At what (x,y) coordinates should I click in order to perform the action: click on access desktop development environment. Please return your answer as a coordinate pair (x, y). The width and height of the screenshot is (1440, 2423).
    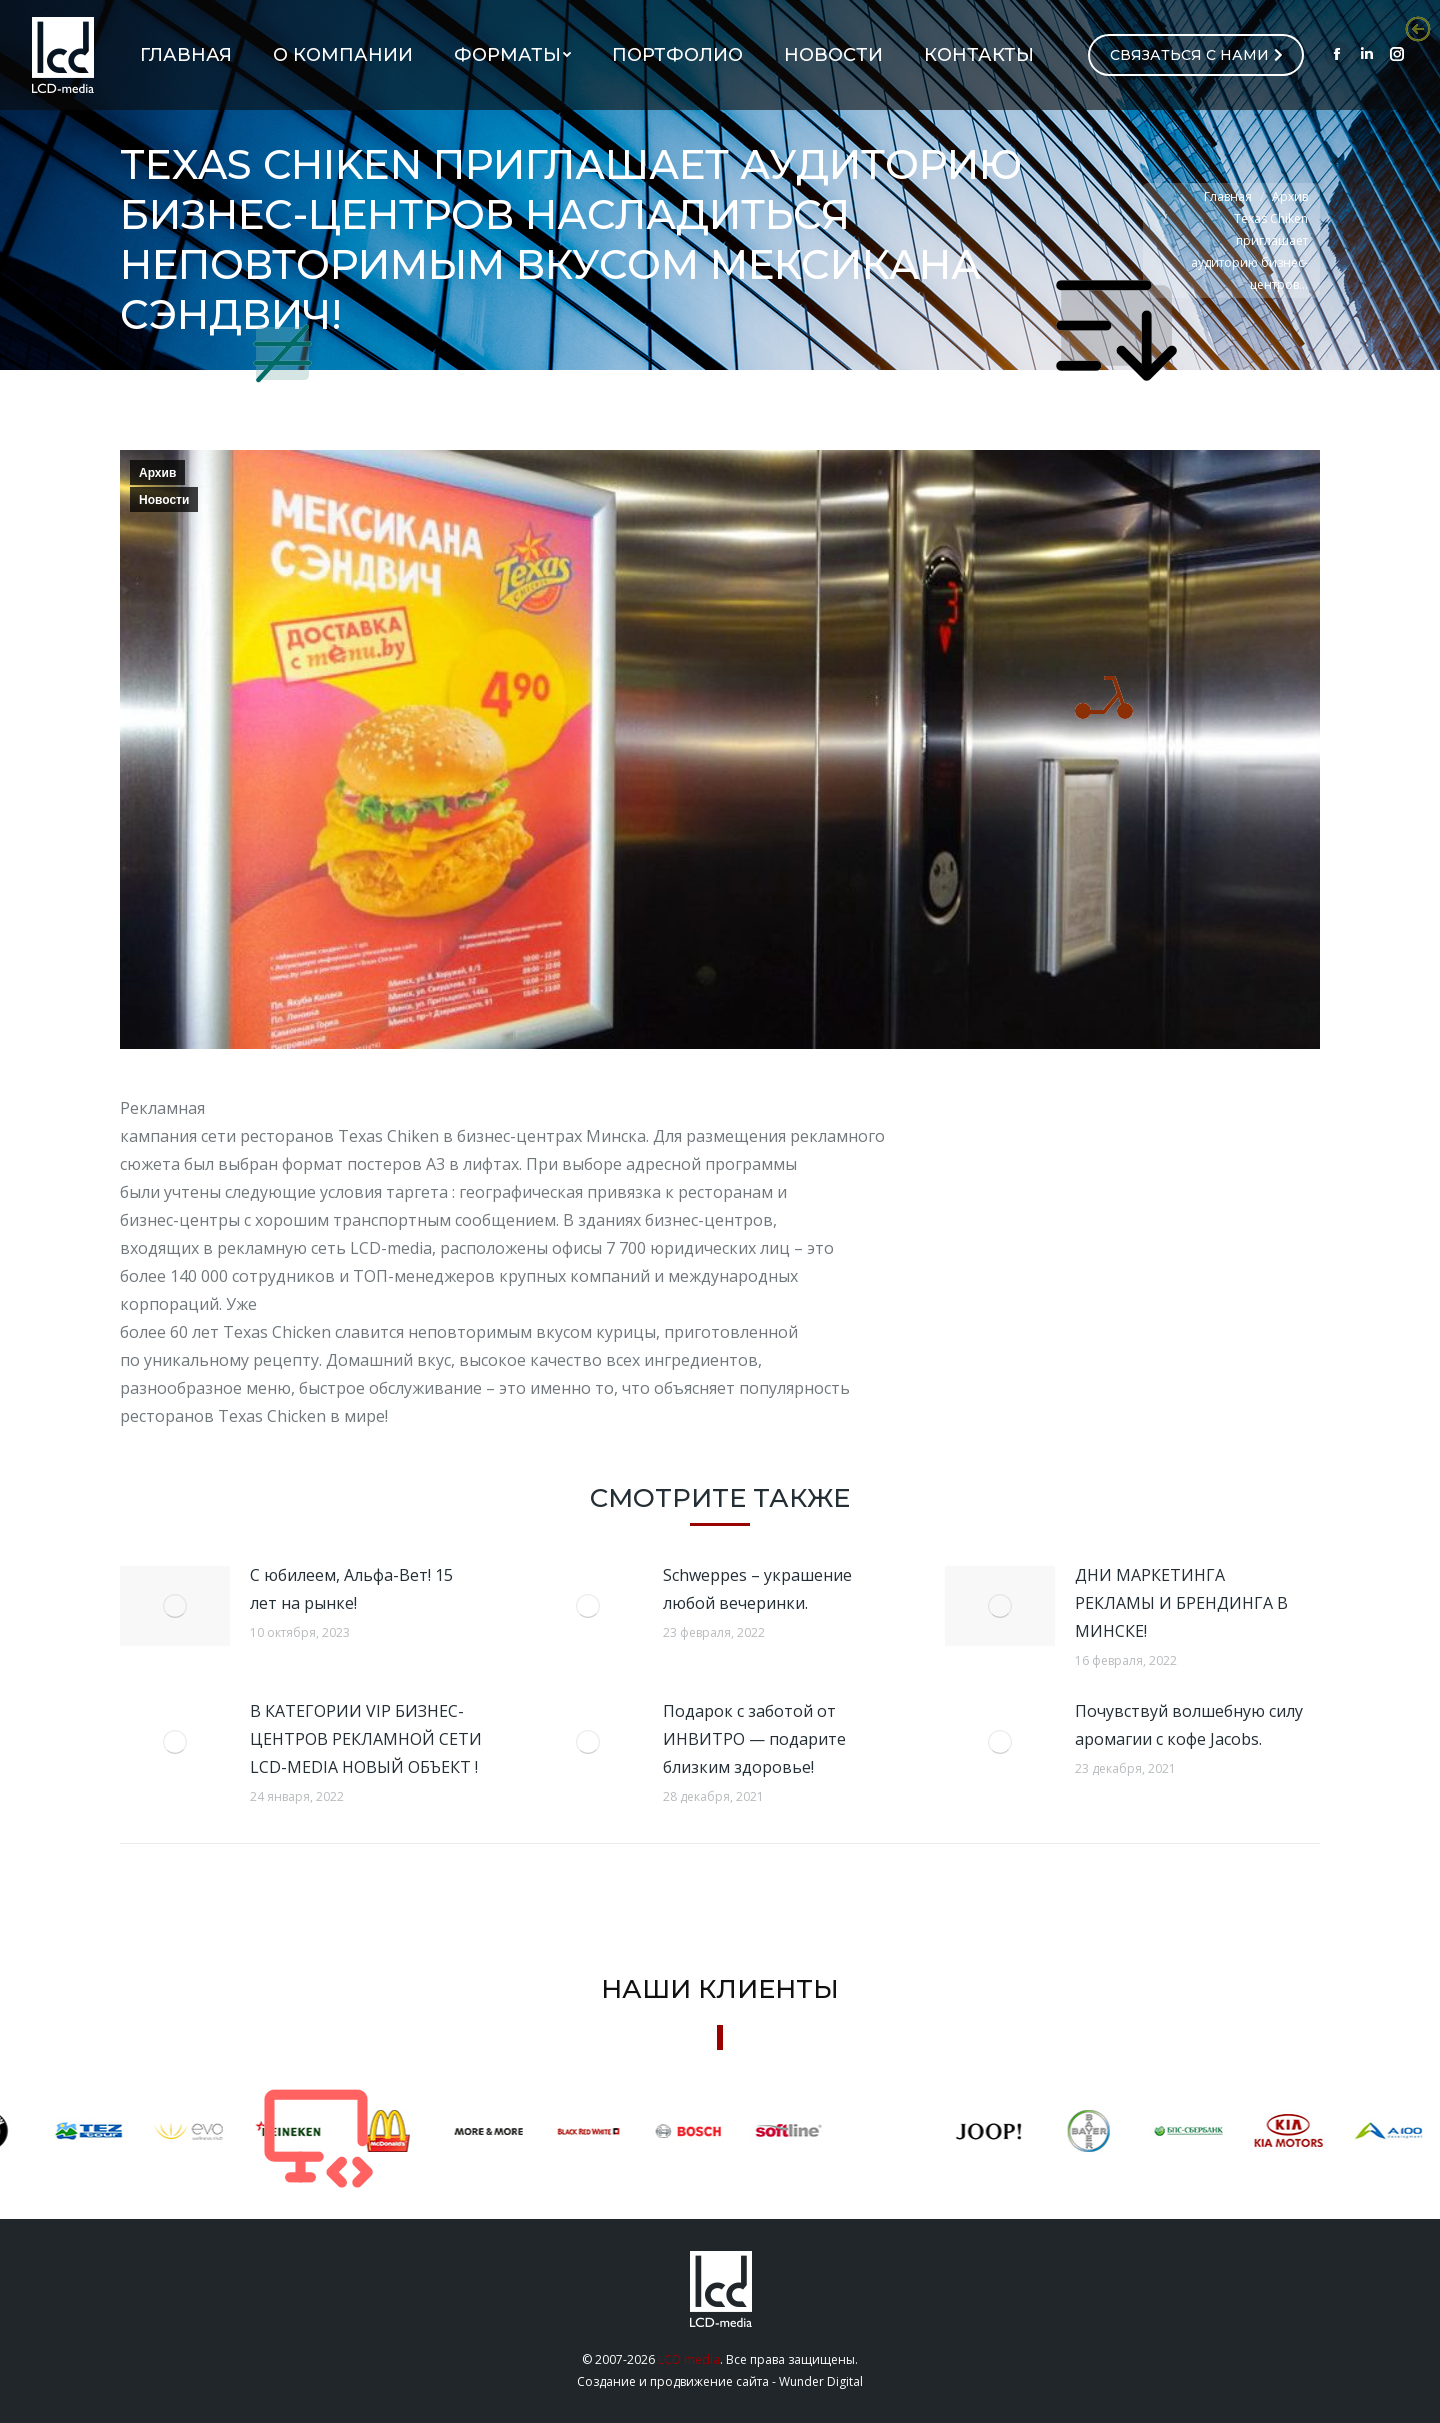
    Looking at the image, I should click on (316, 2136).